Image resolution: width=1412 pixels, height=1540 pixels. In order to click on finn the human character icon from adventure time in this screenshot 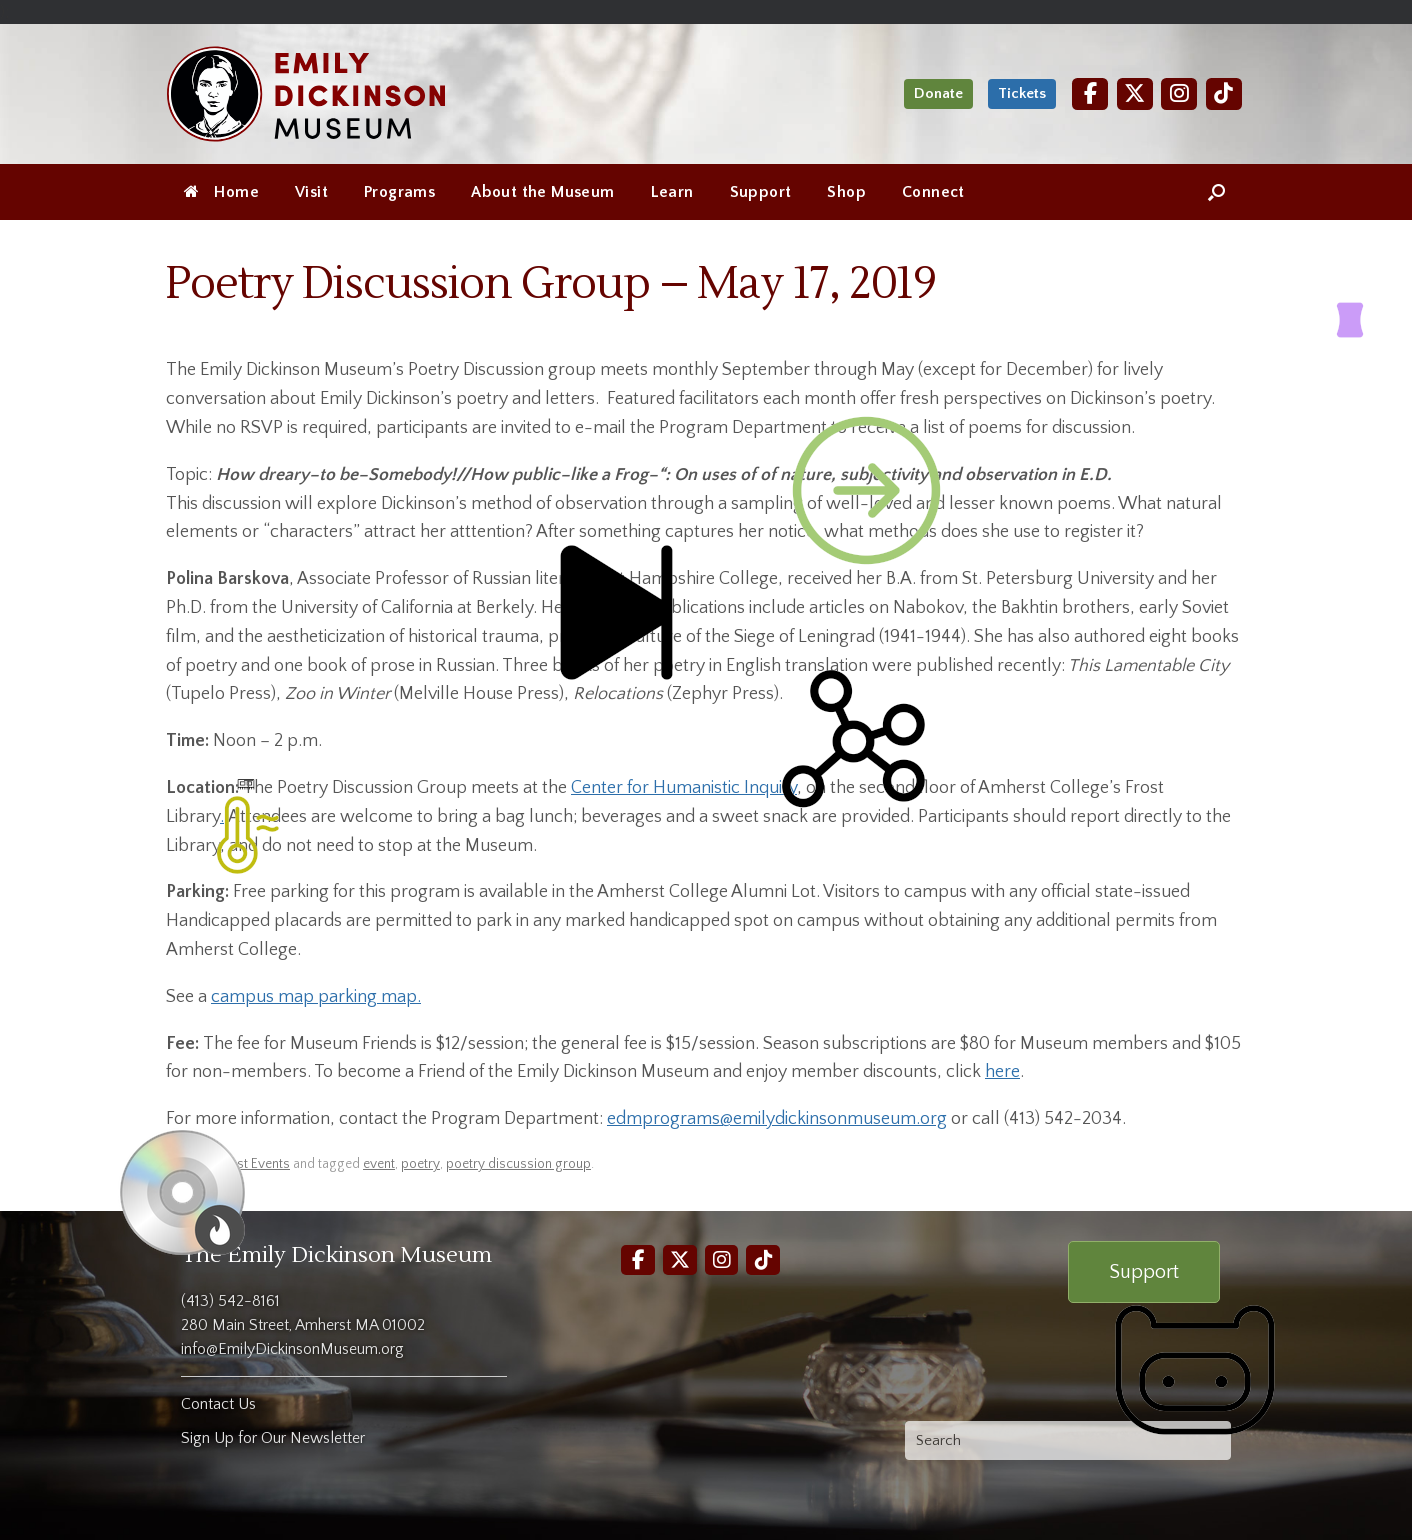, I will do `click(1195, 1367)`.